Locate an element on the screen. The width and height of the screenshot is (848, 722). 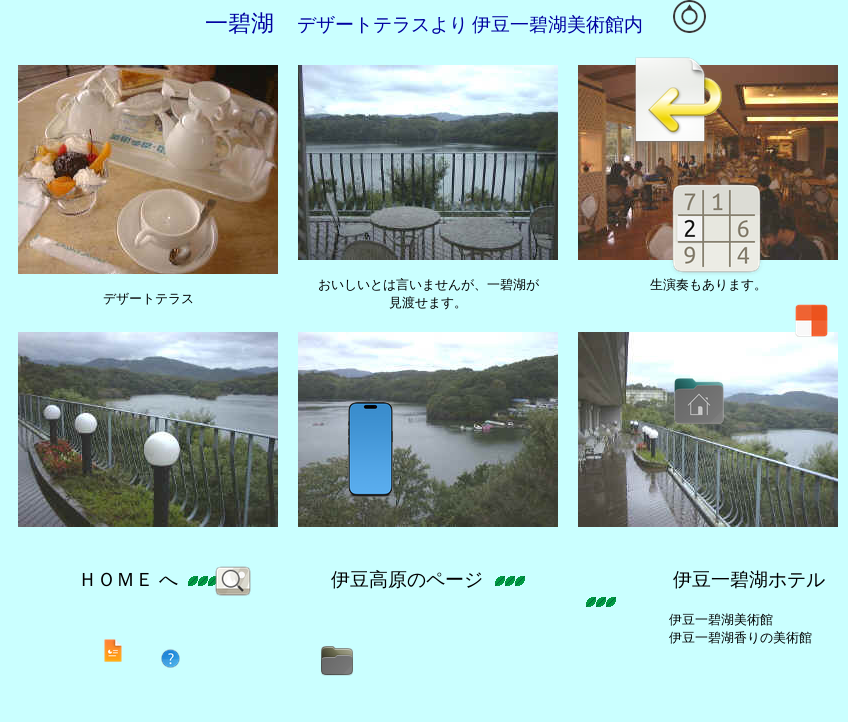
open the help center or documentation is located at coordinates (170, 658).